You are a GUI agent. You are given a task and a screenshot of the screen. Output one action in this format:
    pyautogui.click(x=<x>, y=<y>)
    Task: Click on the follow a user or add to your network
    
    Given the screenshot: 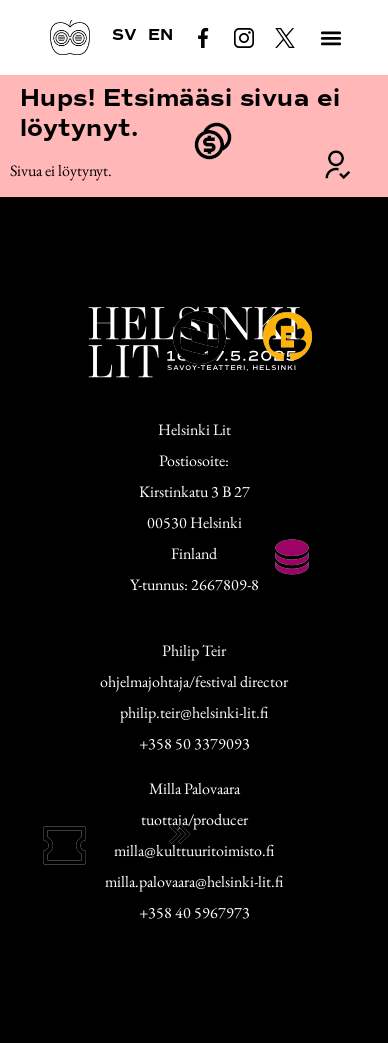 What is the action you would take?
    pyautogui.click(x=336, y=165)
    